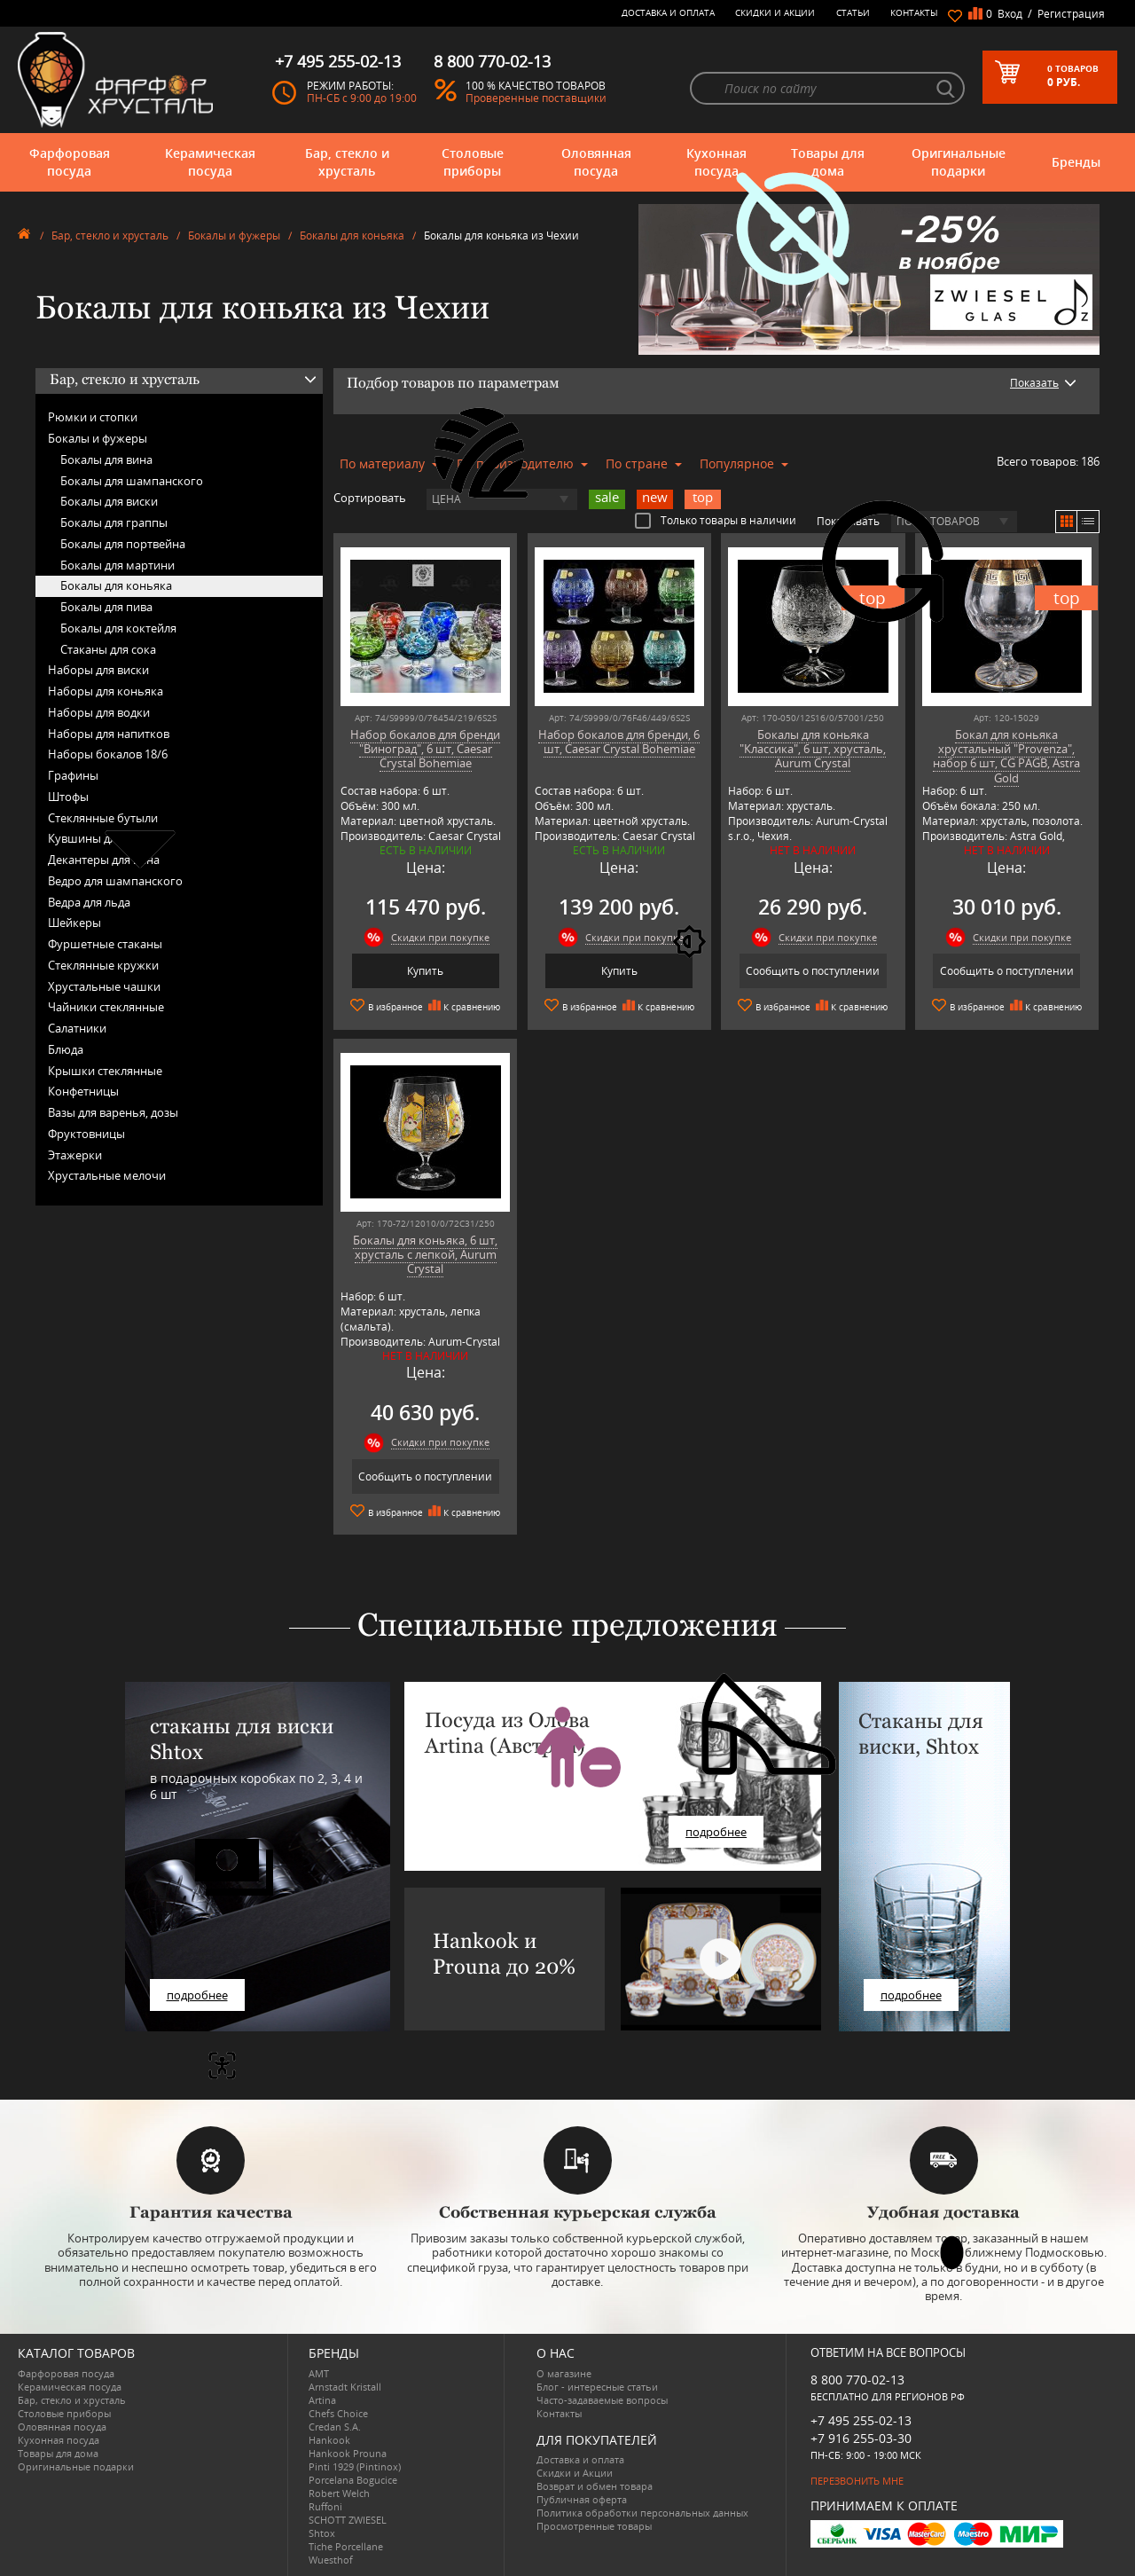 This screenshot has width=1135, height=2576. I want to click on remove a person from a group or list, so click(575, 1747).